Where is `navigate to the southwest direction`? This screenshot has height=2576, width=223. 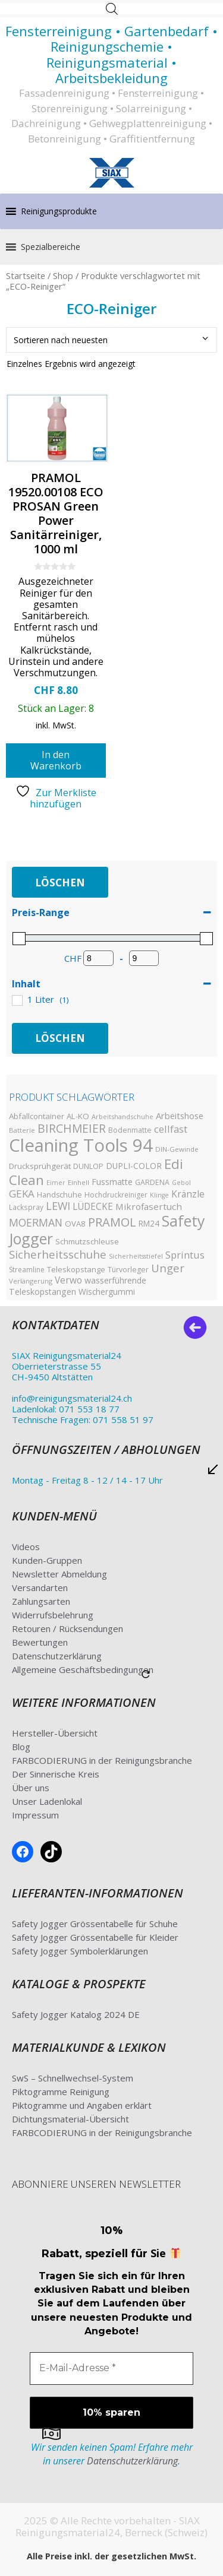
navigate to the southwest direction is located at coordinates (212, 1469).